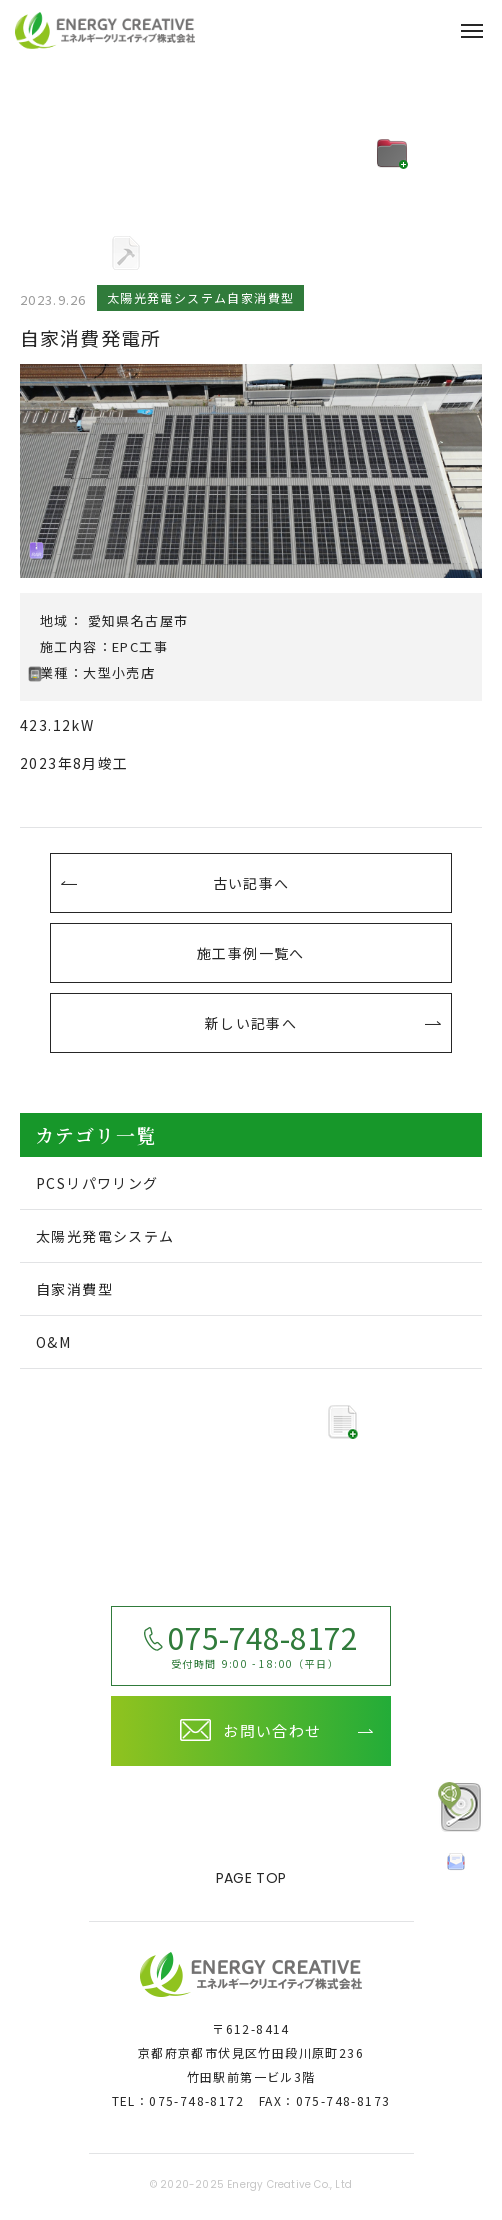 Image resolution: width=502 pixels, height=2220 pixels. What do you see at coordinates (456, 1862) in the screenshot?
I see `mark email as read` at bounding box center [456, 1862].